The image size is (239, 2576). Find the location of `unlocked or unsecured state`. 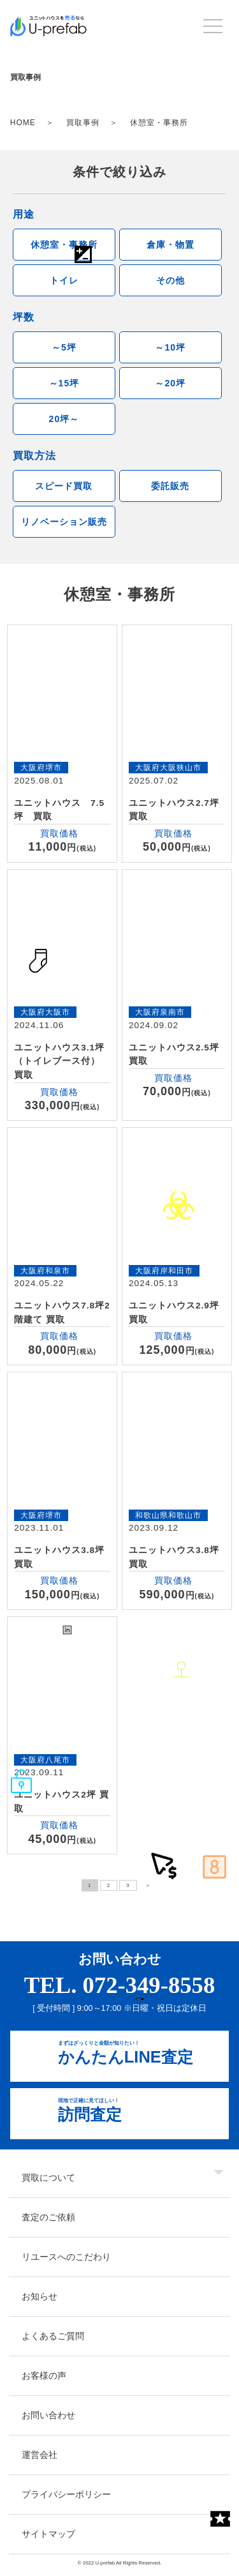

unlocked or unsecured state is located at coordinates (21, 1782).